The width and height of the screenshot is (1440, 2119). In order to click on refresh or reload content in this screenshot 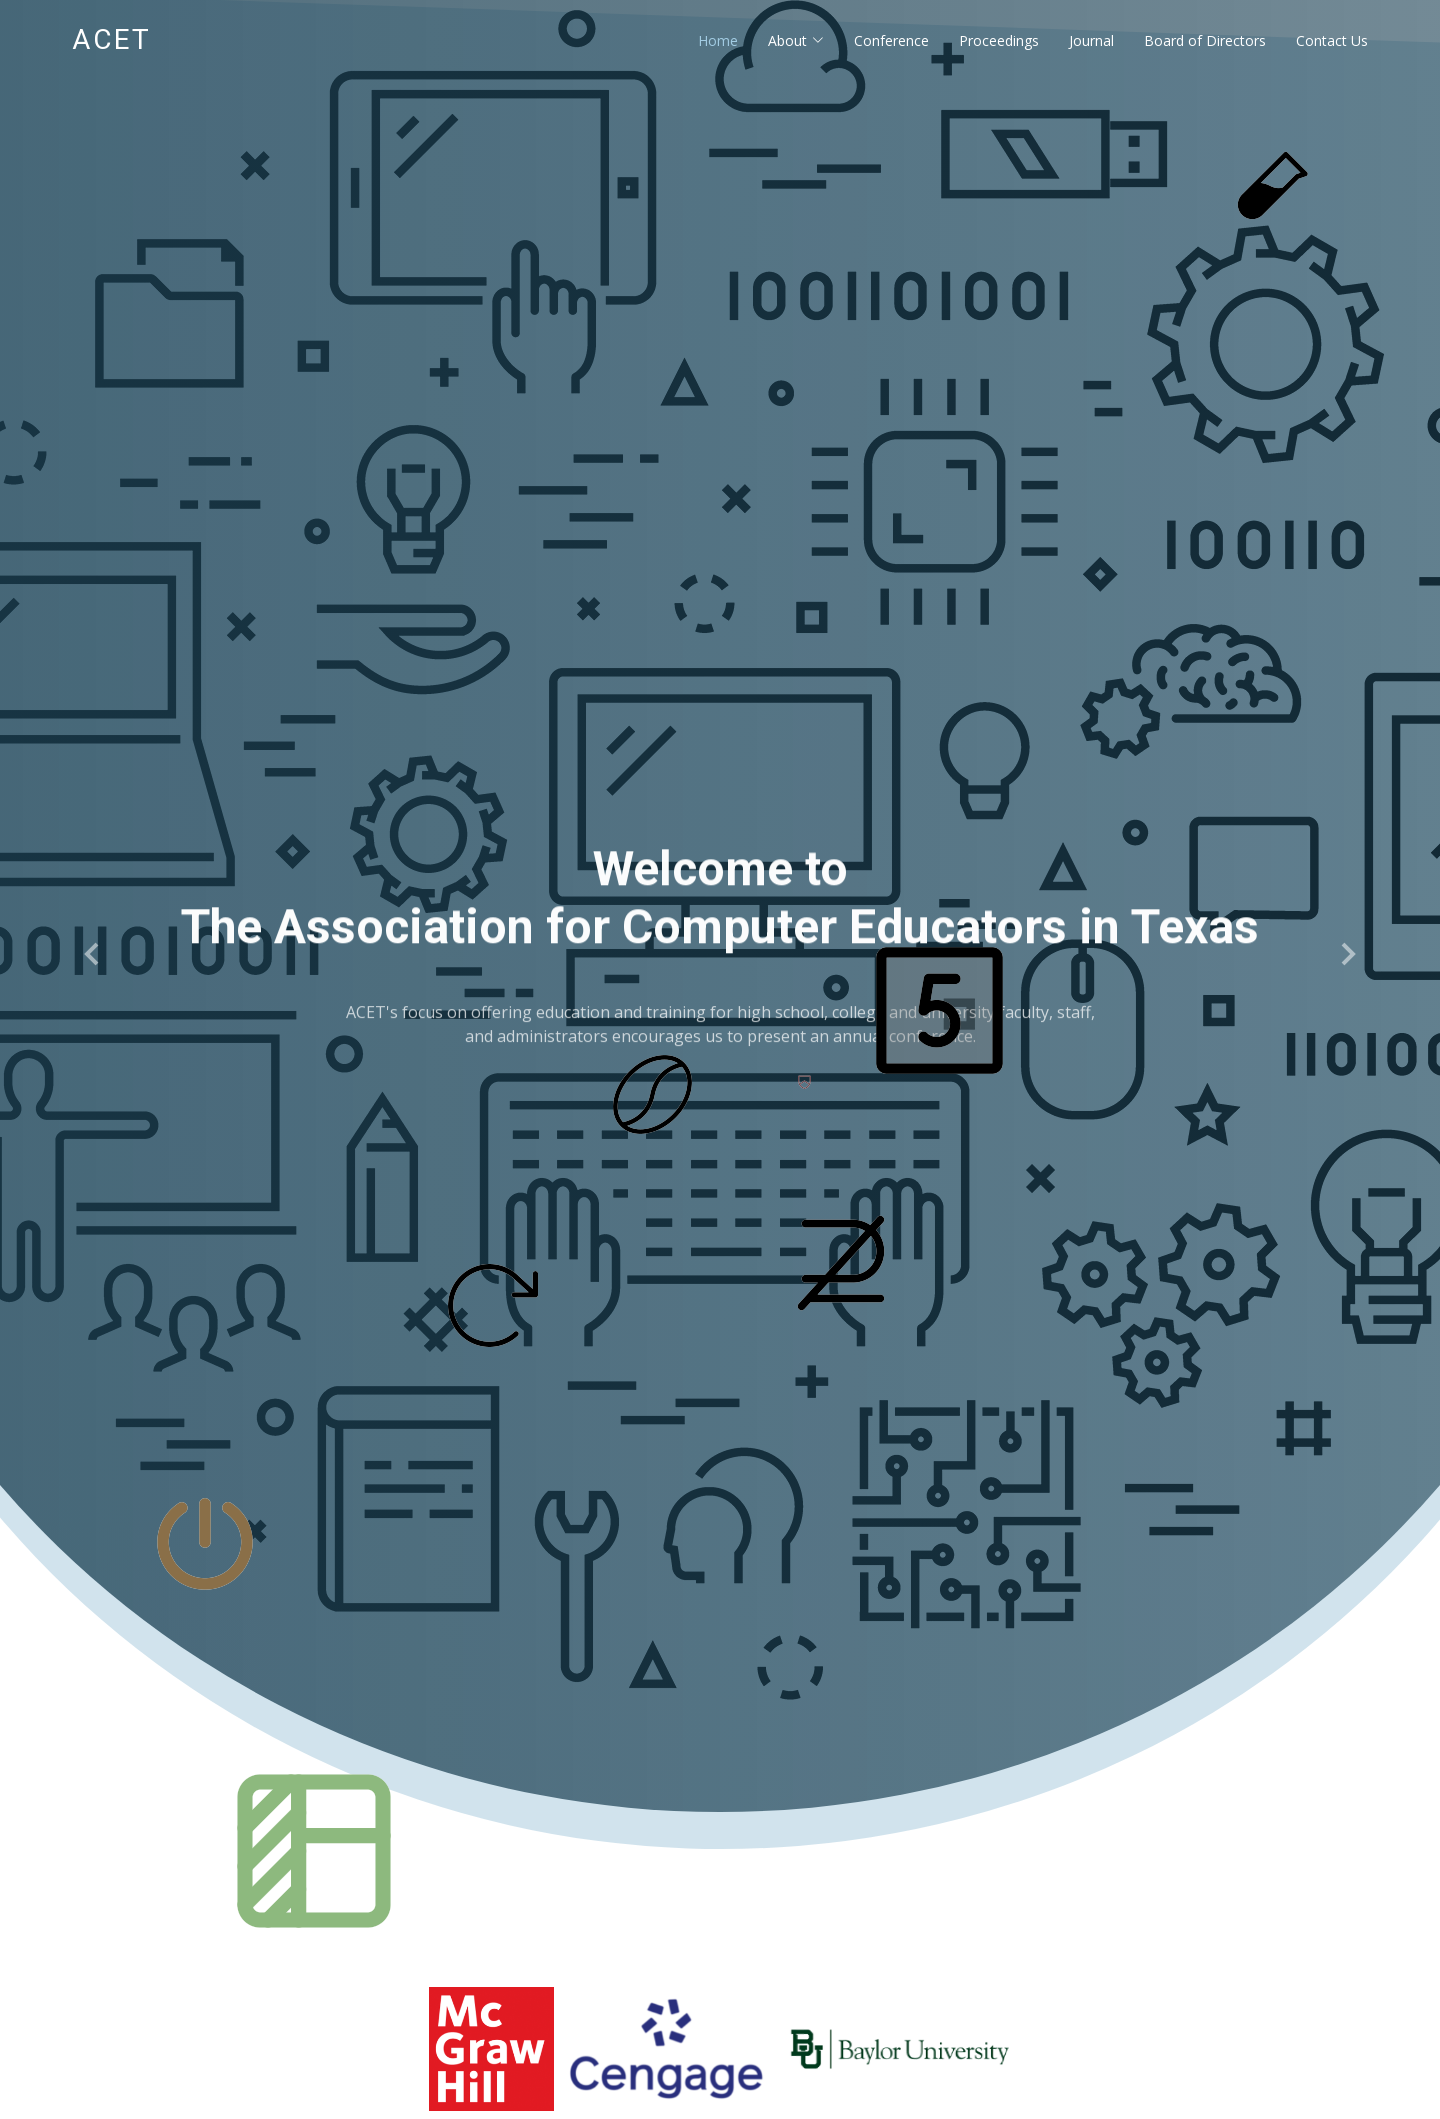, I will do `click(489, 1305)`.